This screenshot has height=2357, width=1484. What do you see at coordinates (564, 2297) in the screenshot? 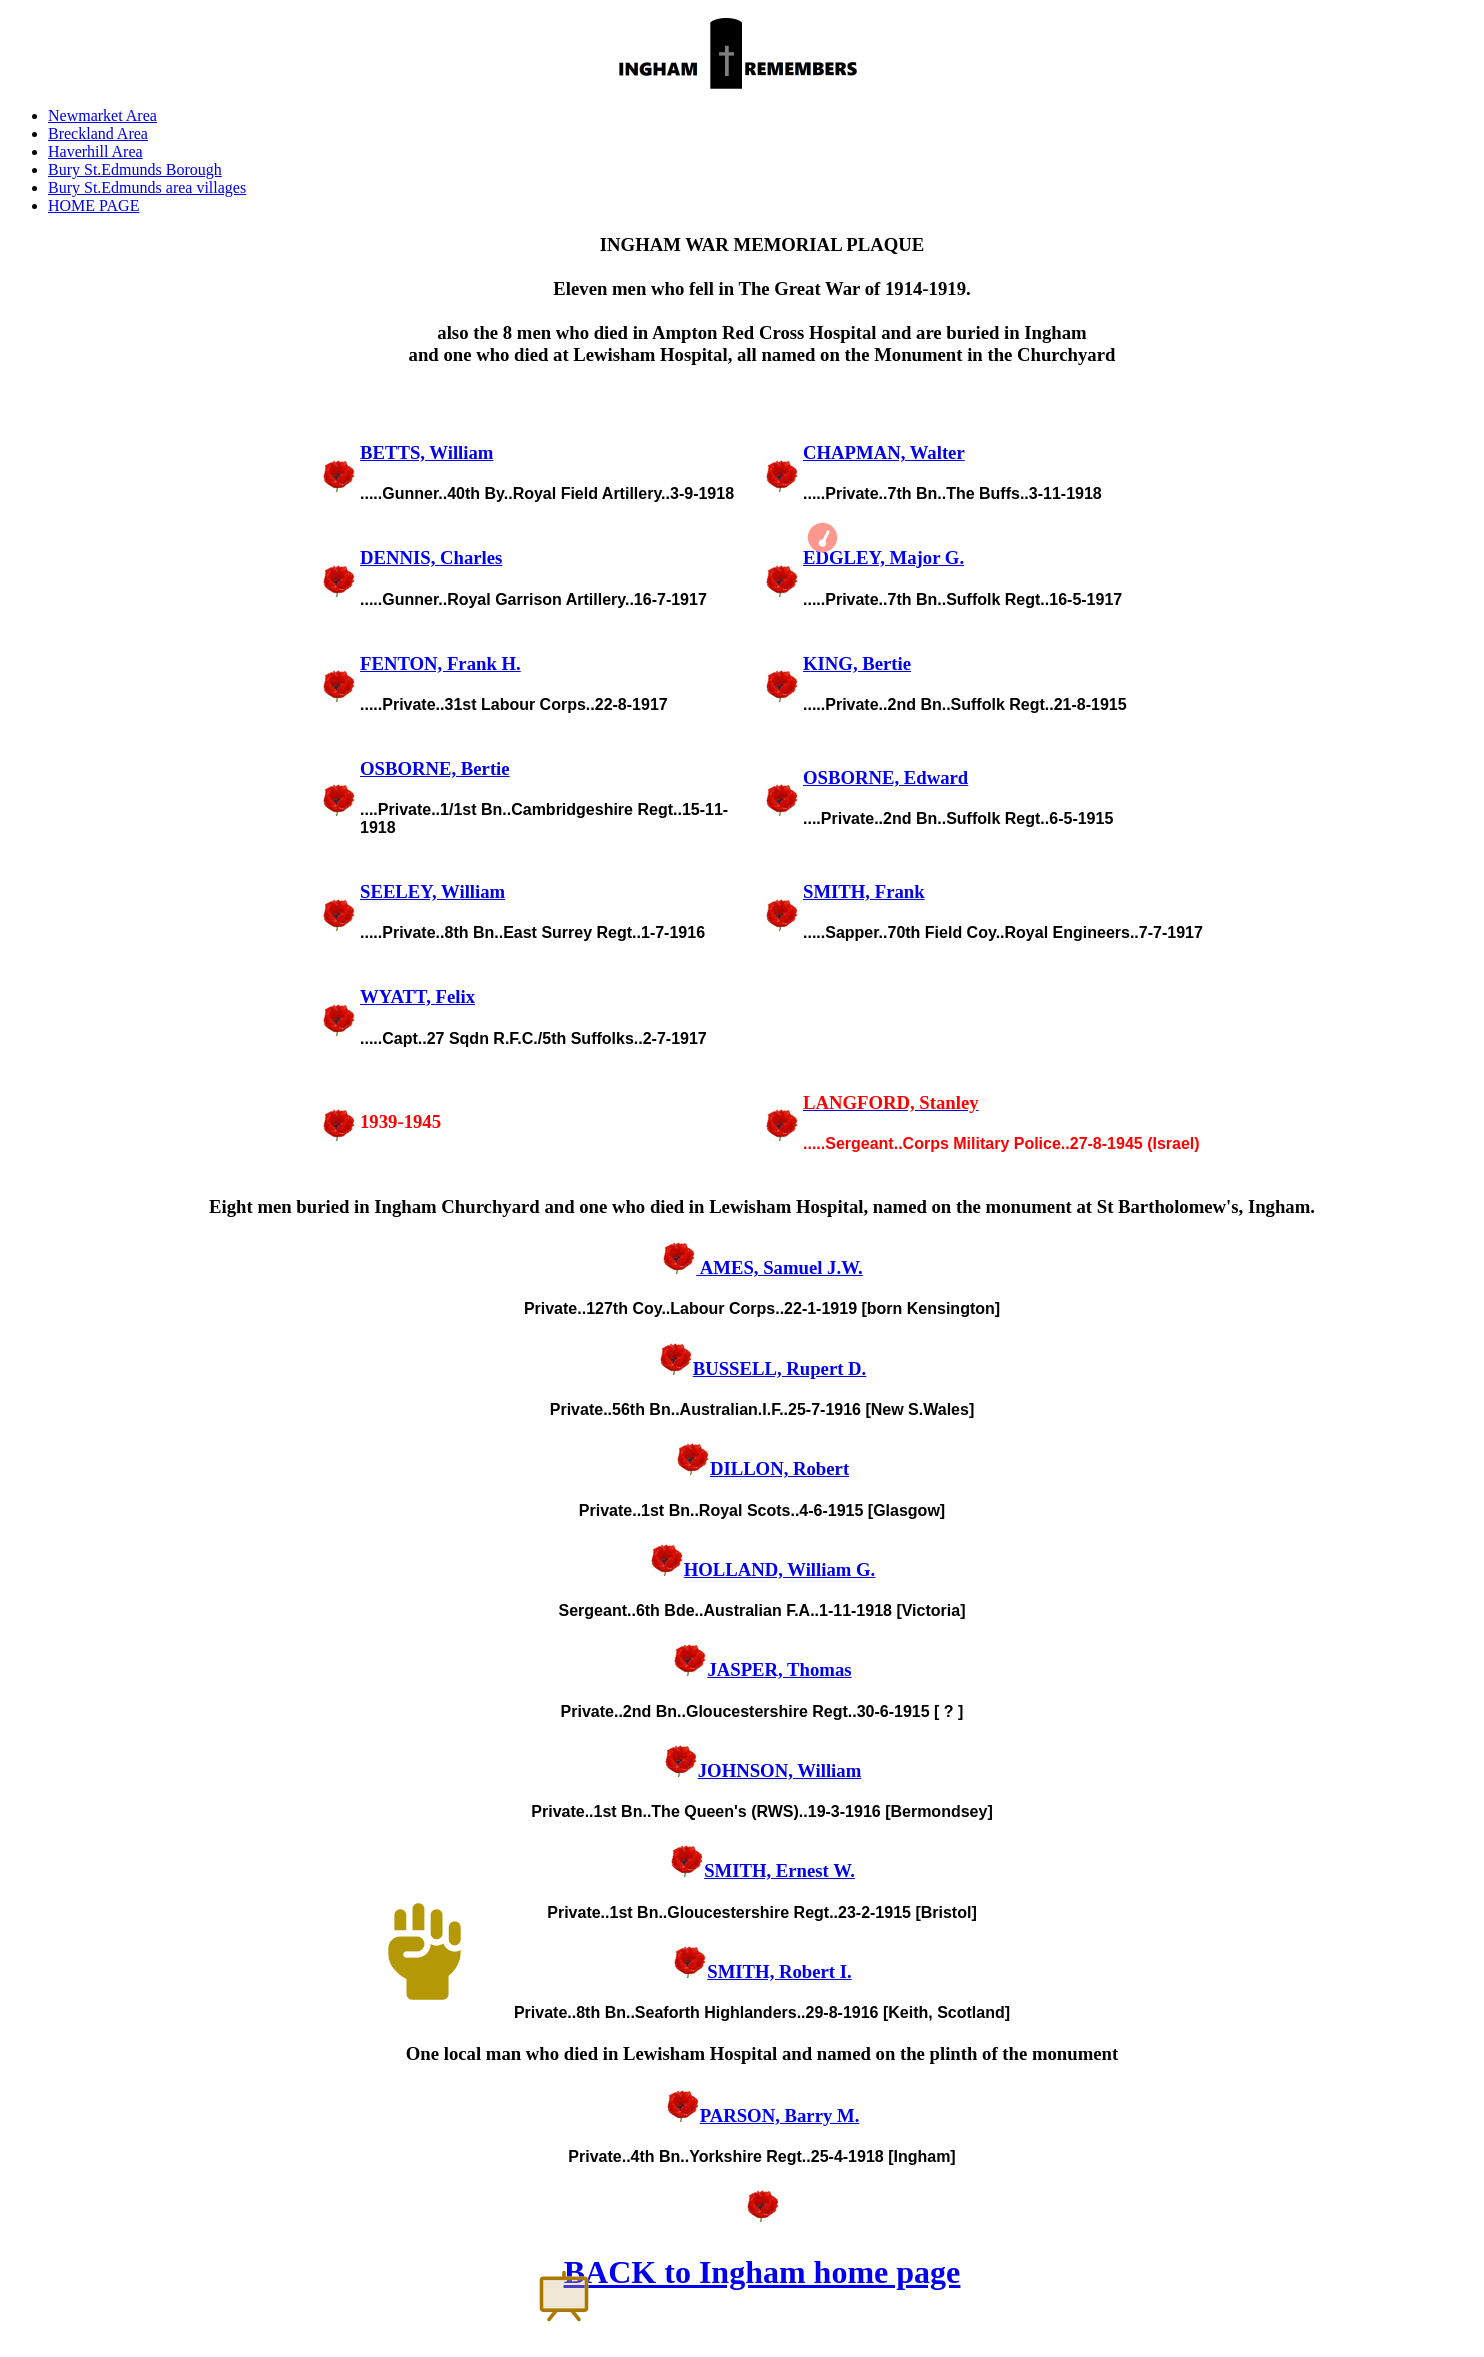
I see `start or view a presentation` at bounding box center [564, 2297].